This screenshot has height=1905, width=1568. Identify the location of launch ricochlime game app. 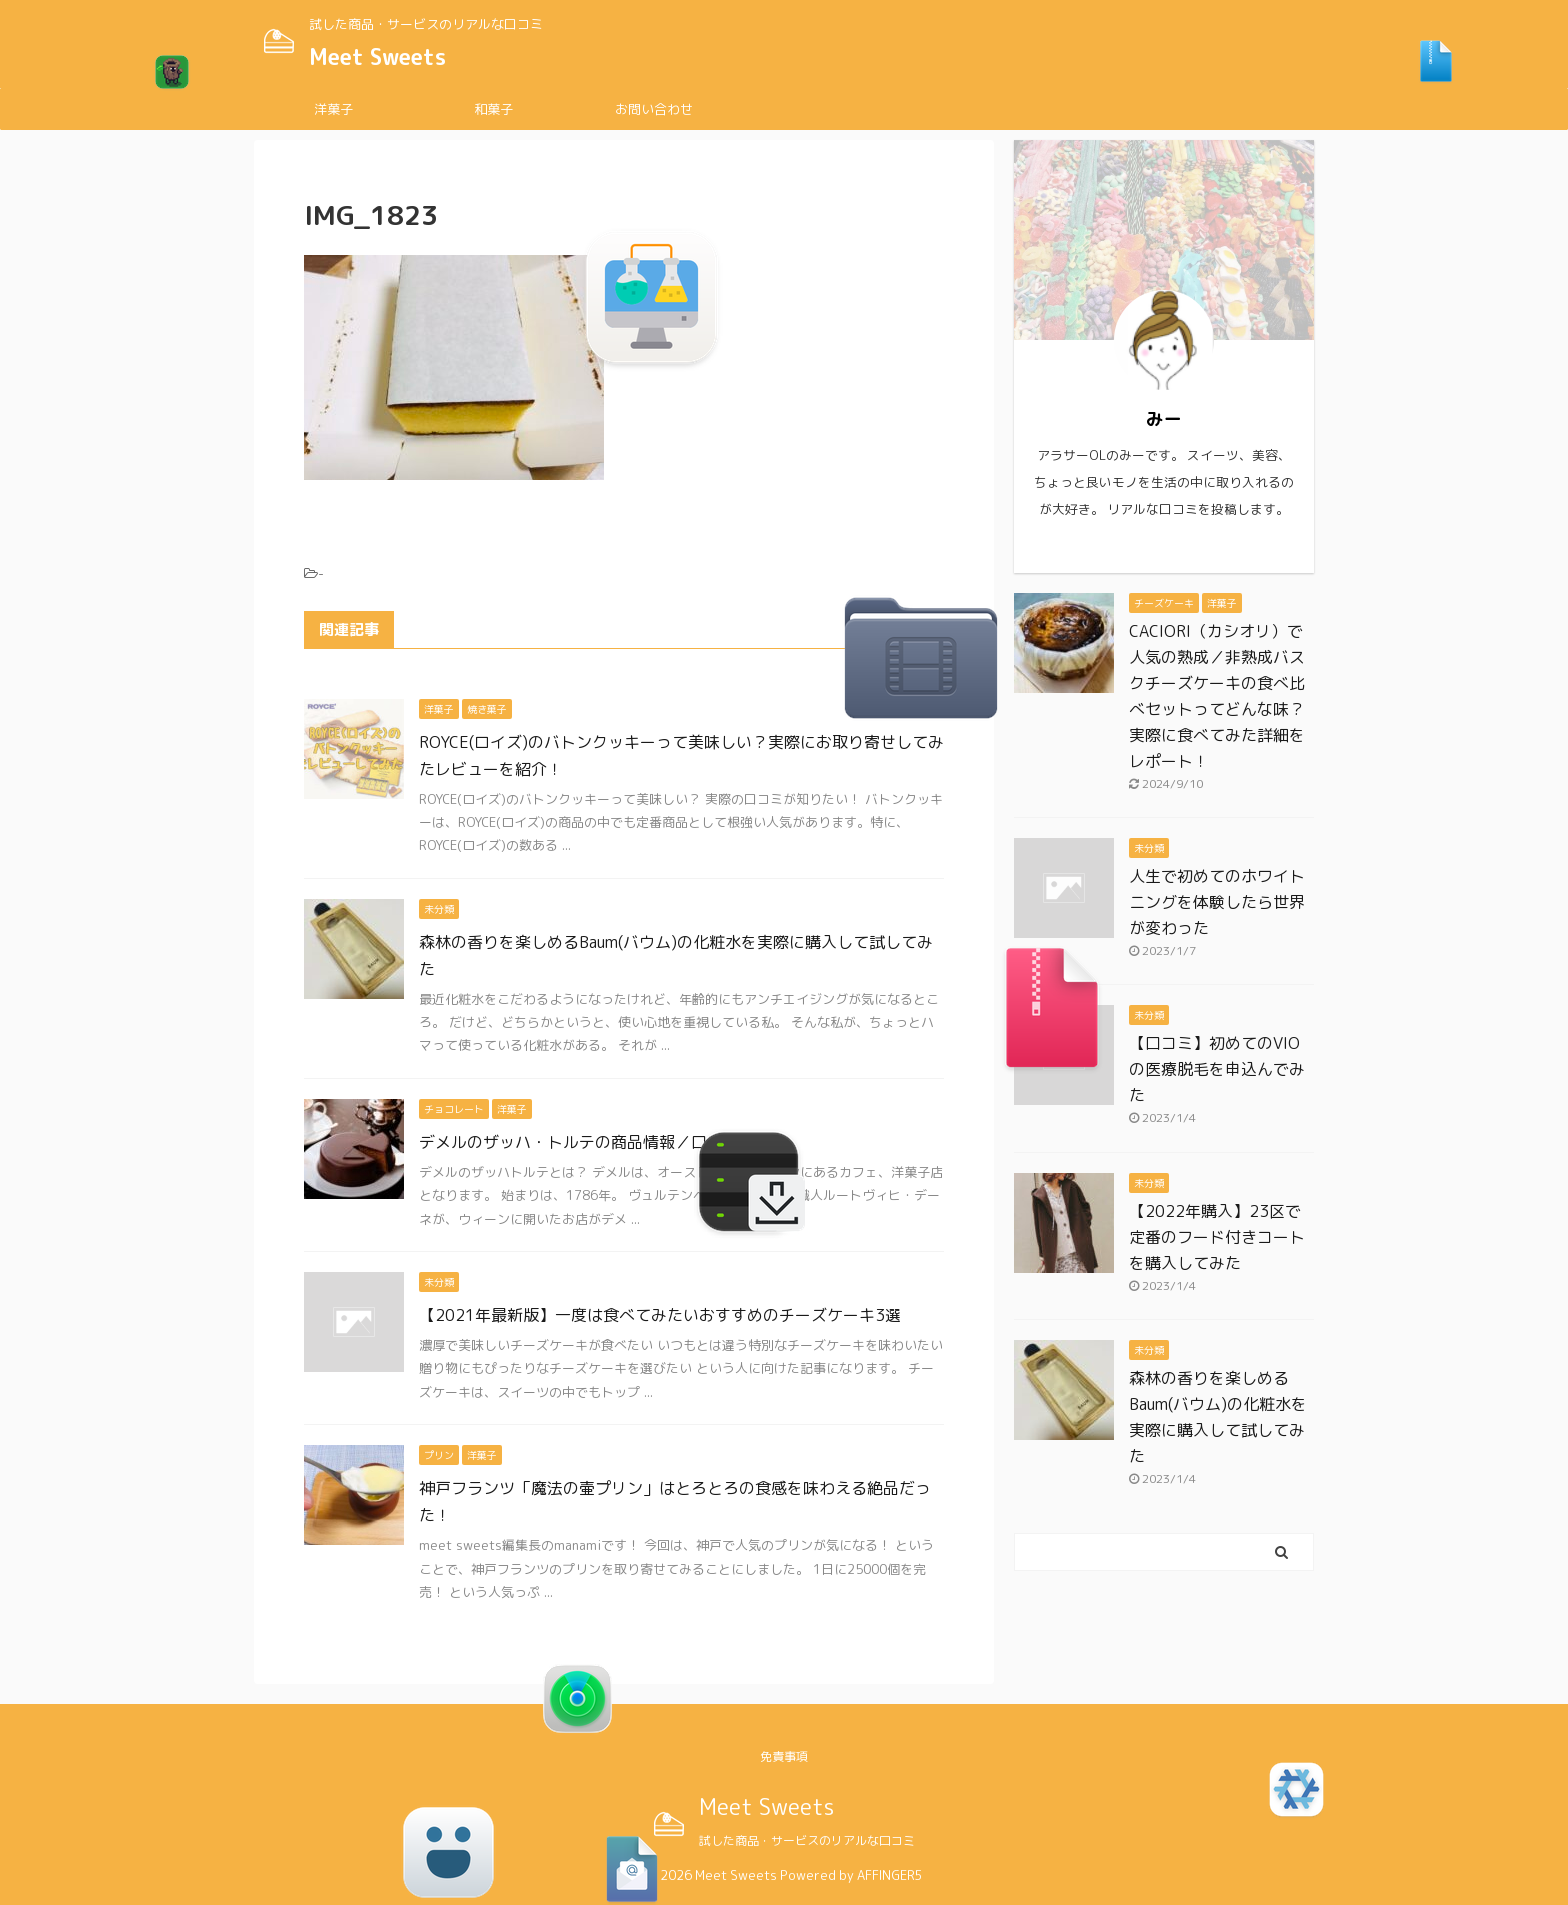
(172, 72).